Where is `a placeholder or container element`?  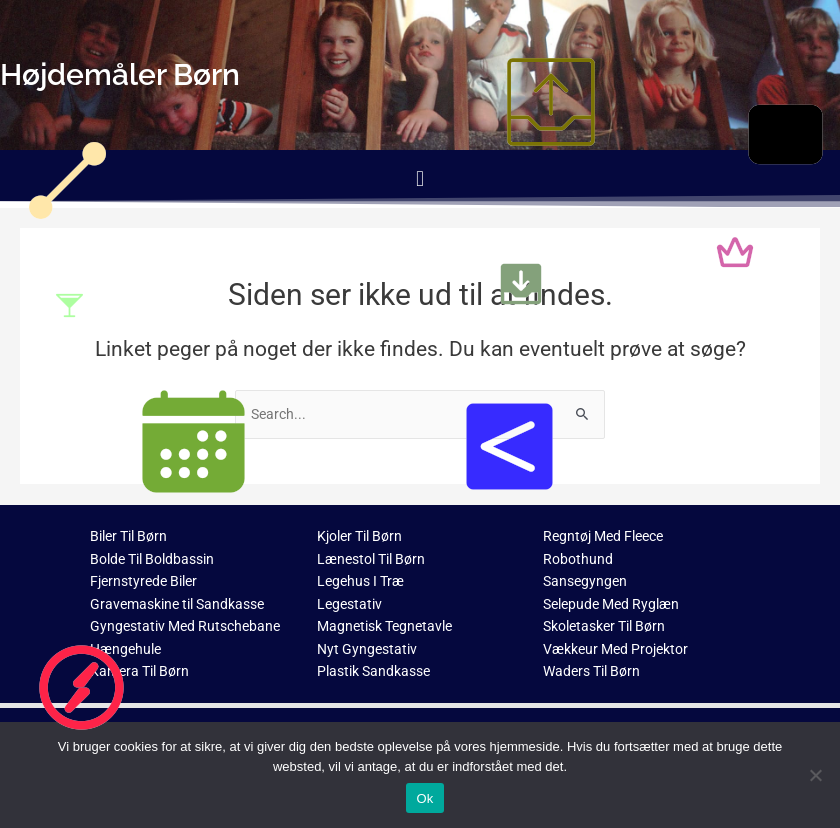 a placeholder or container element is located at coordinates (785, 134).